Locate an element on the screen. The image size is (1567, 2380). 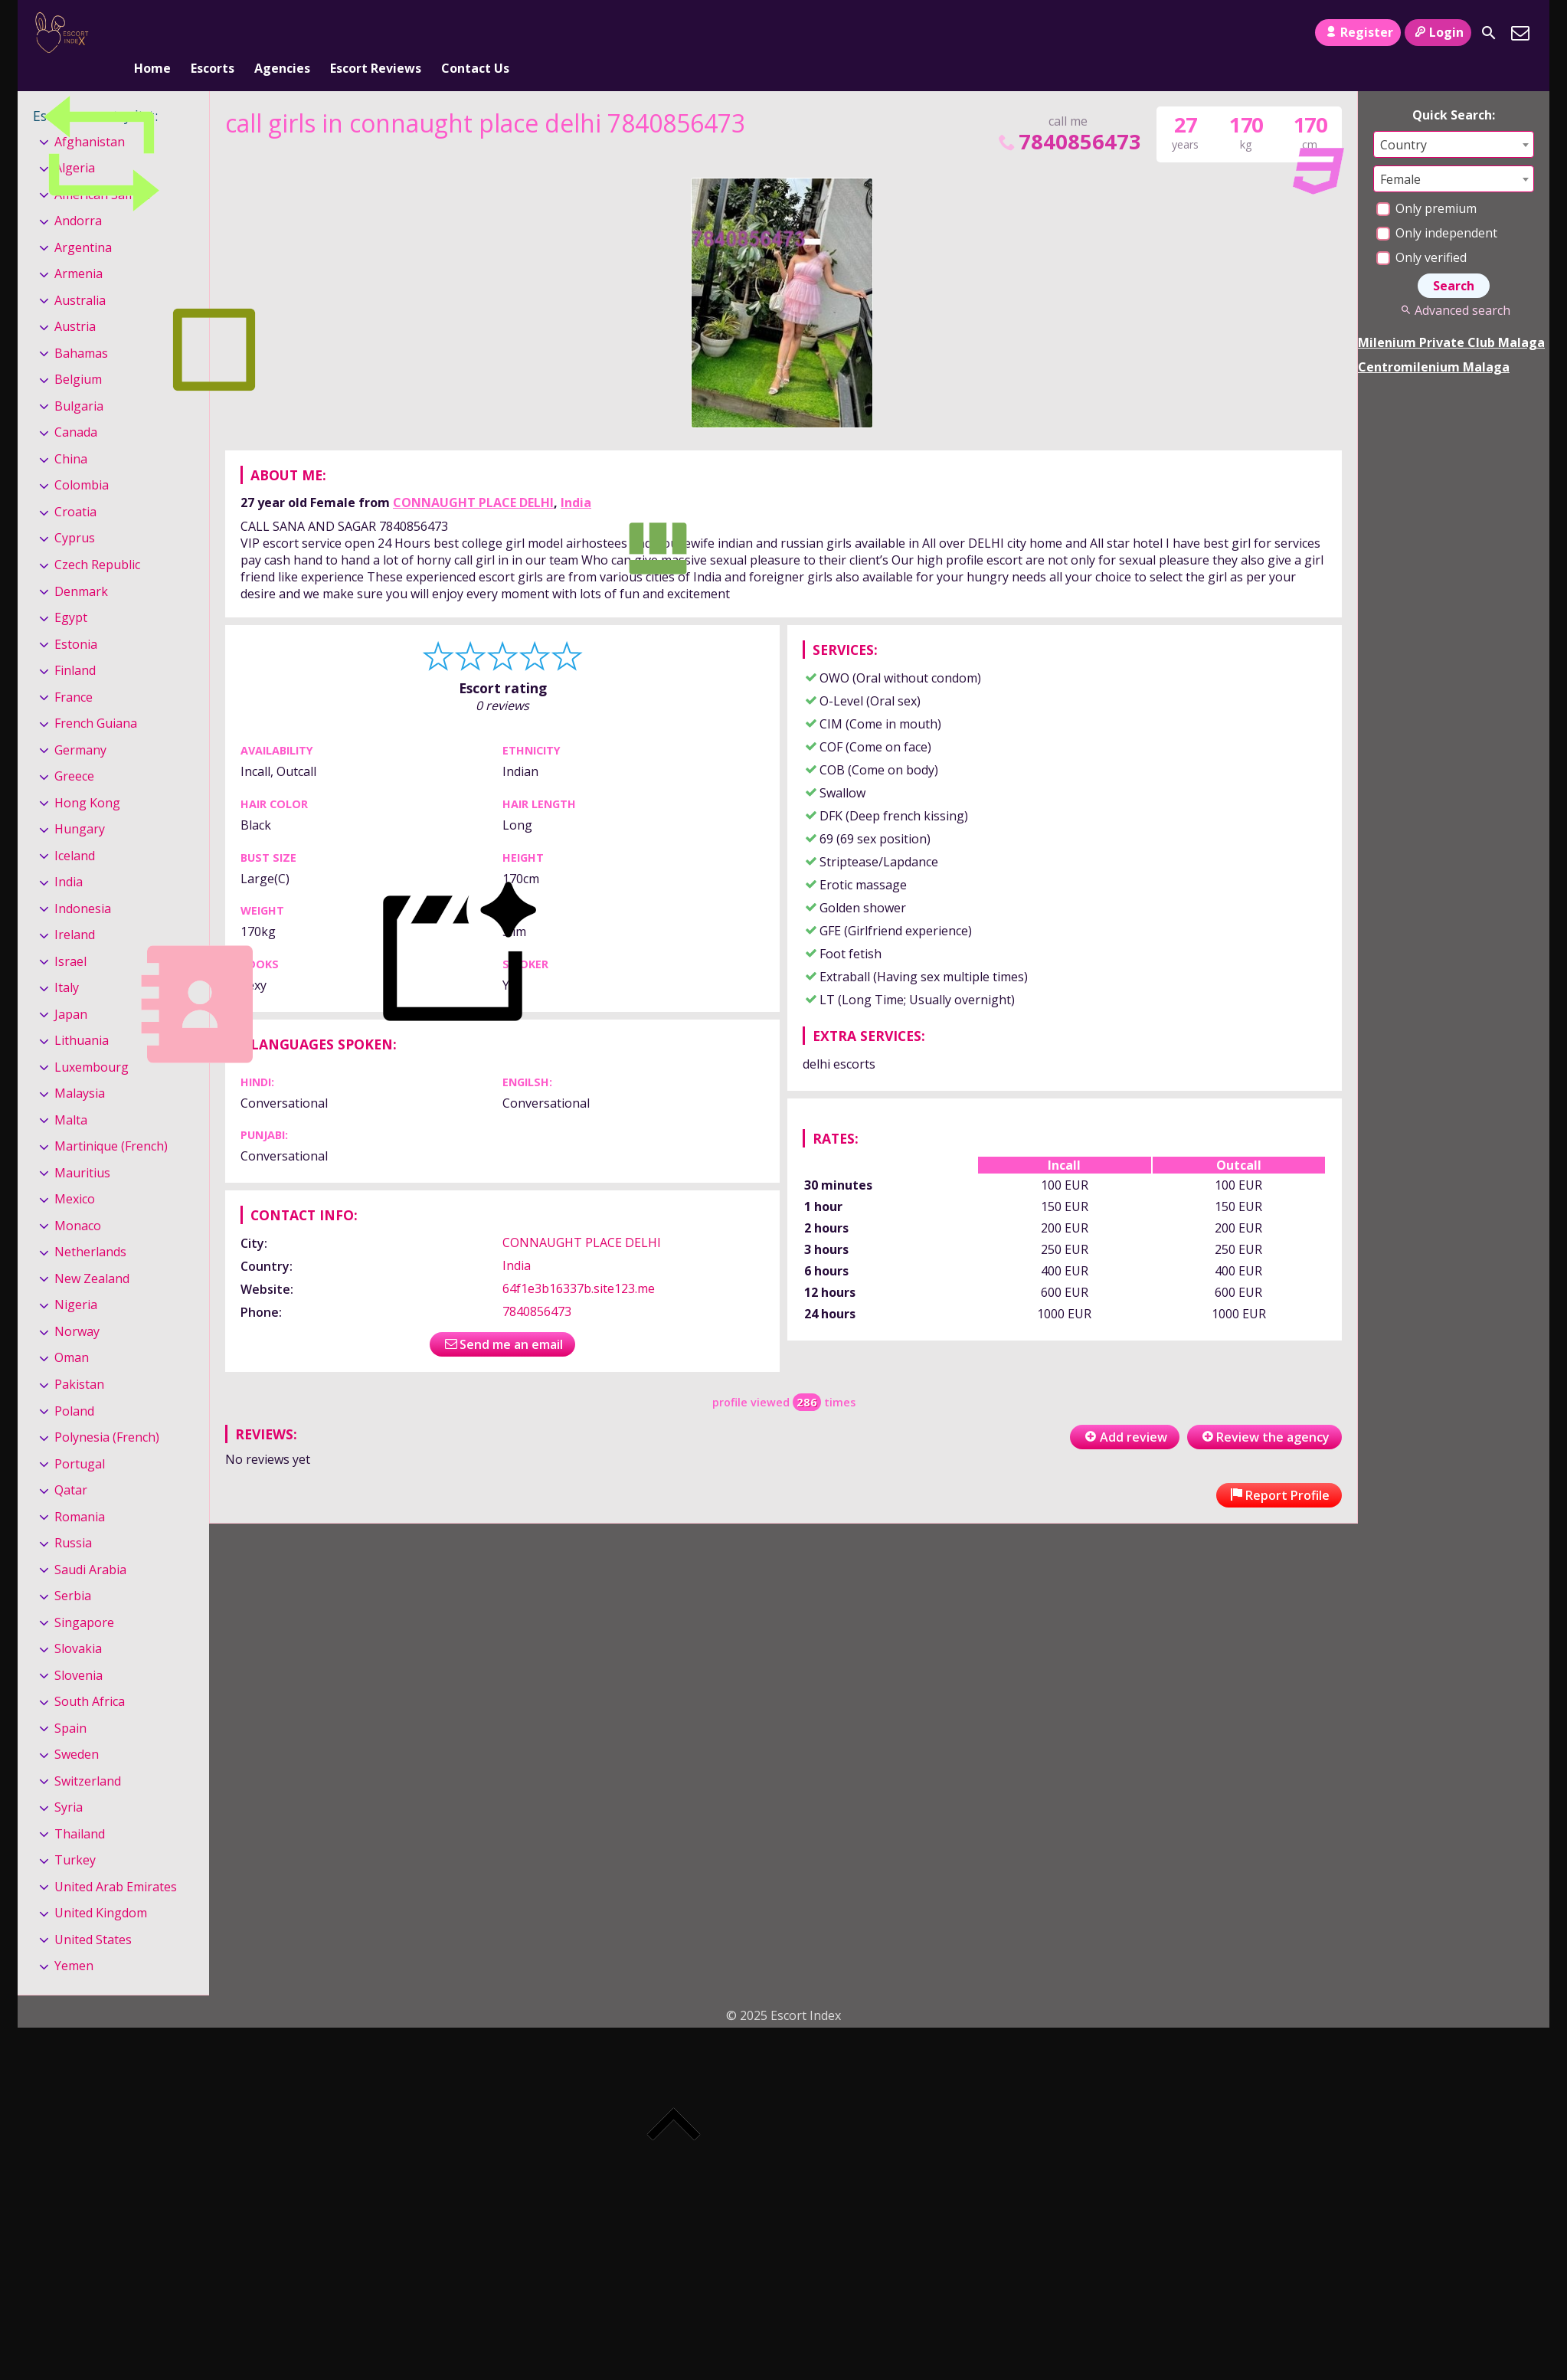
CSS3 stylesheet language logo is located at coordinates (1318, 171).